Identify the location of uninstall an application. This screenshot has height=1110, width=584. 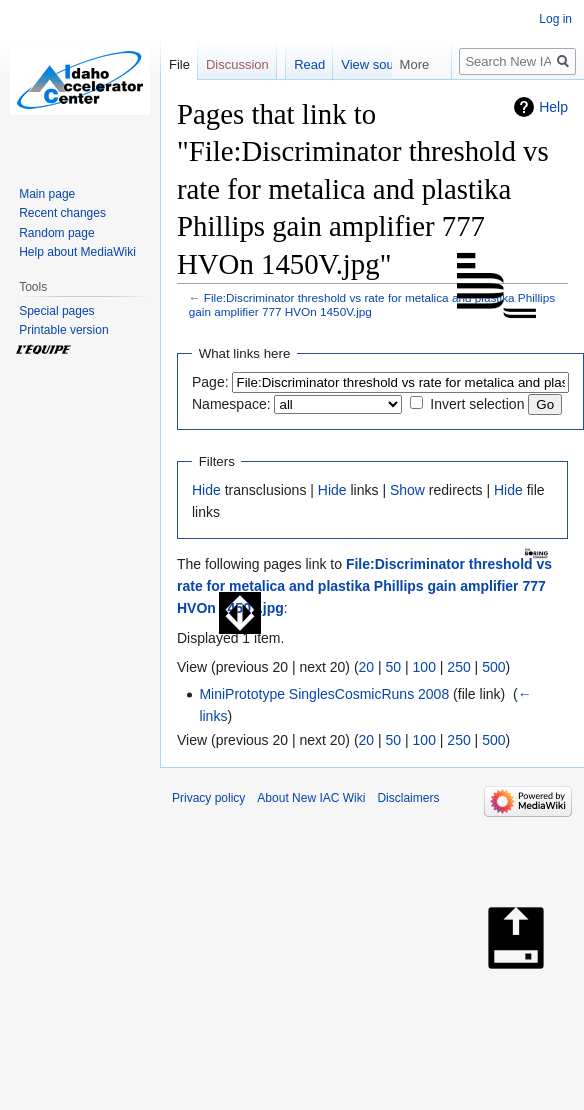
(516, 938).